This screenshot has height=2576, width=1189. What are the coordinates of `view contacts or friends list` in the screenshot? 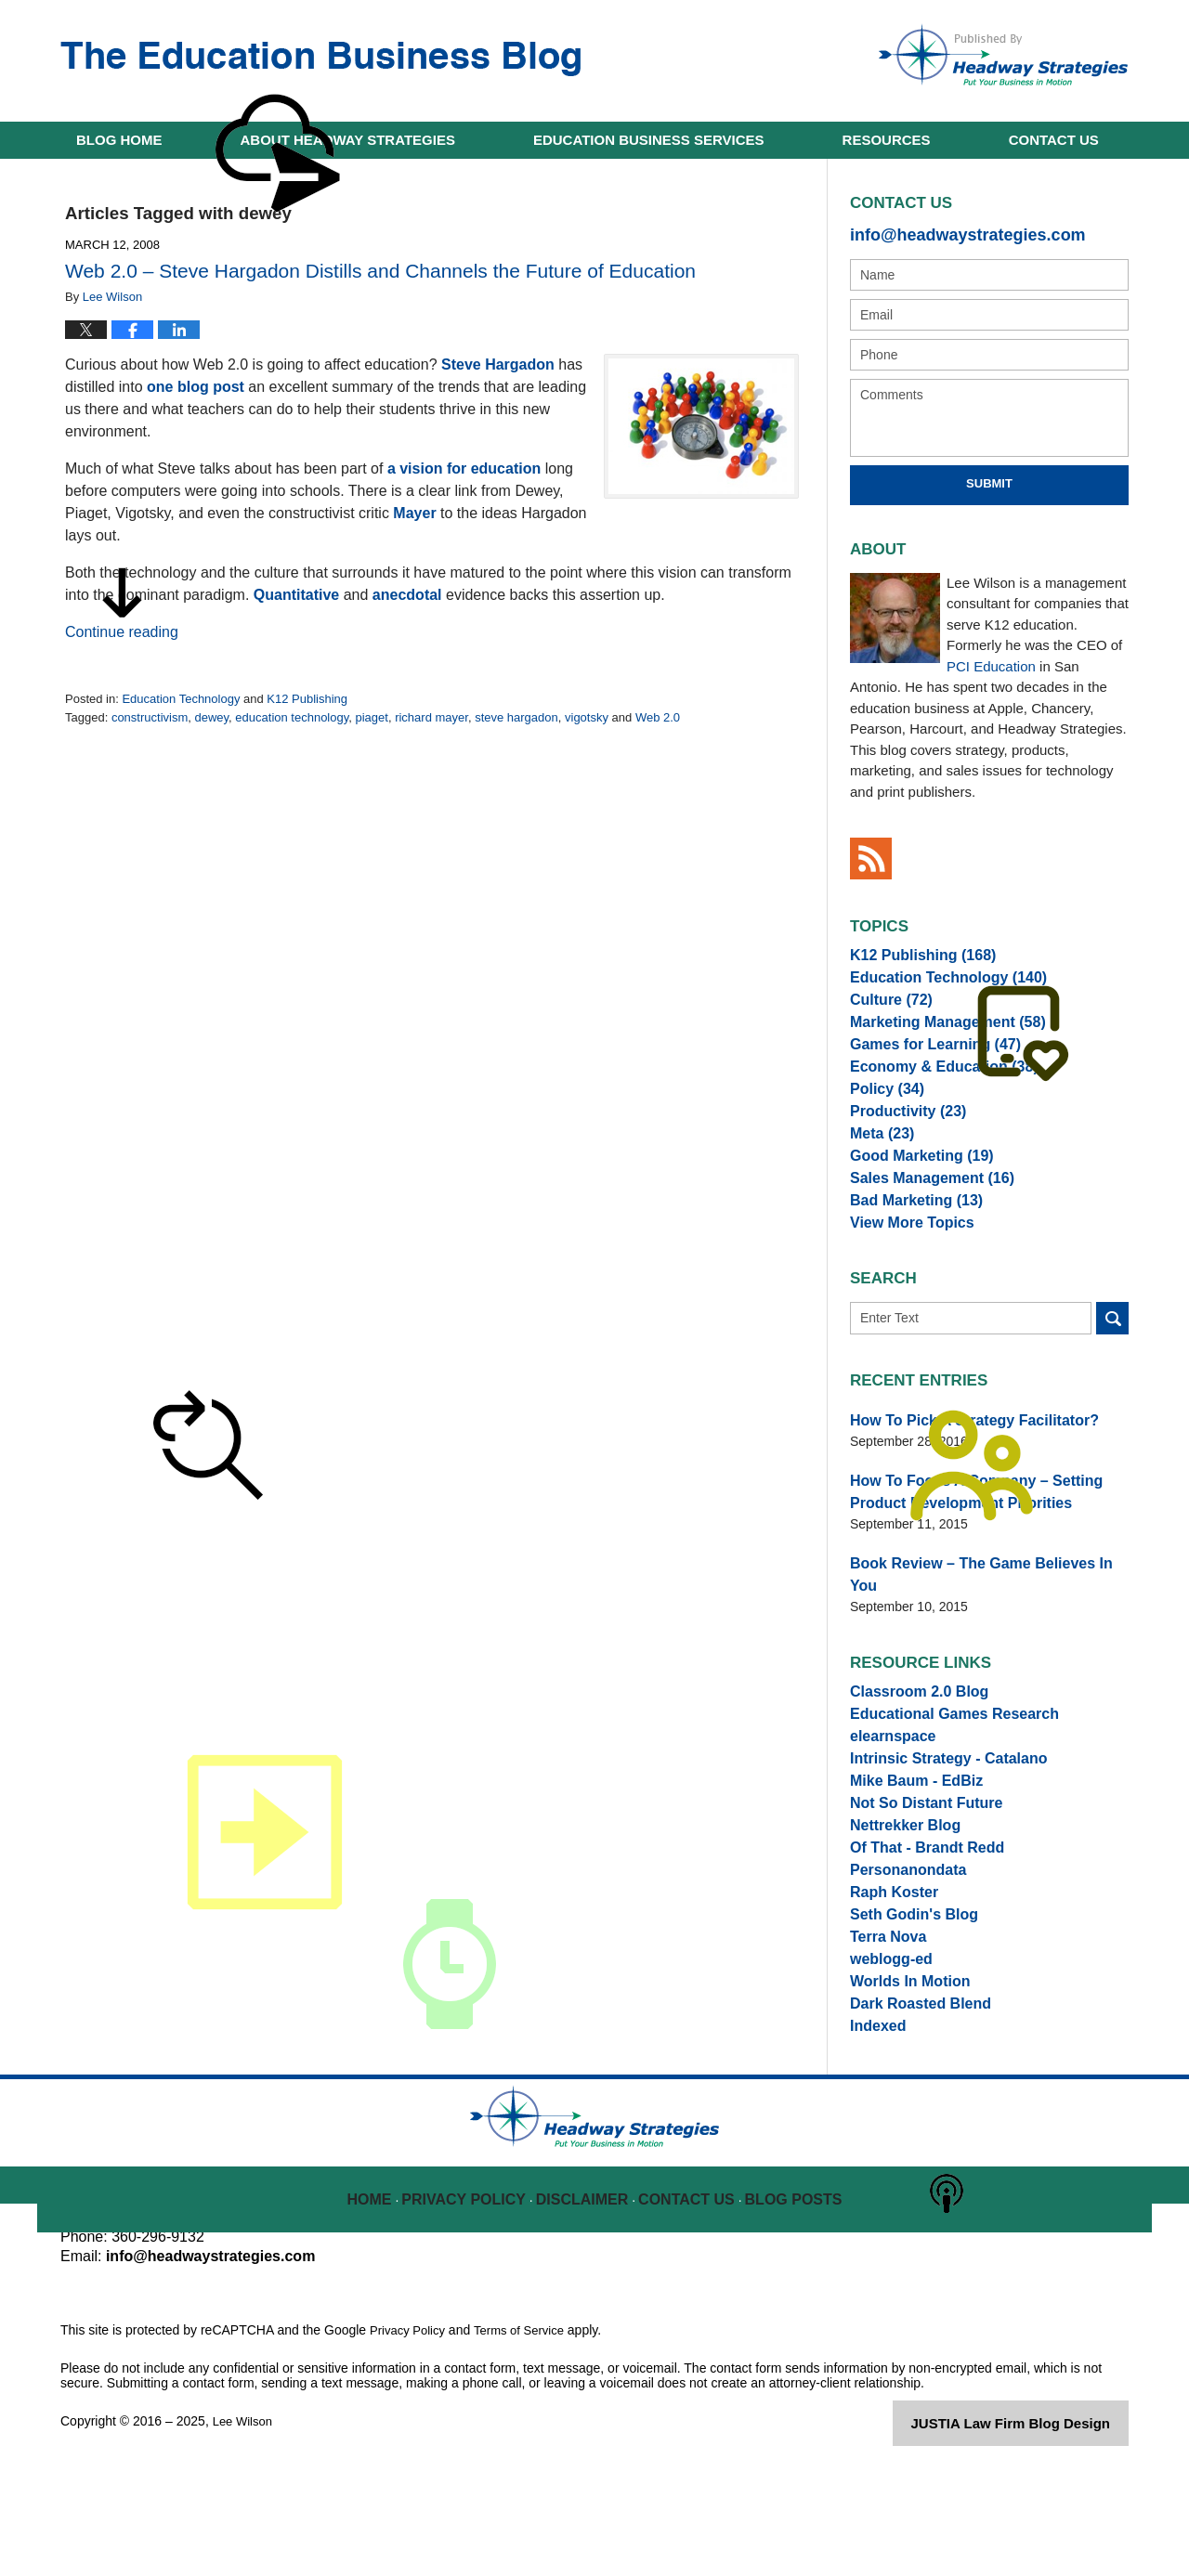 It's located at (972, 1465).